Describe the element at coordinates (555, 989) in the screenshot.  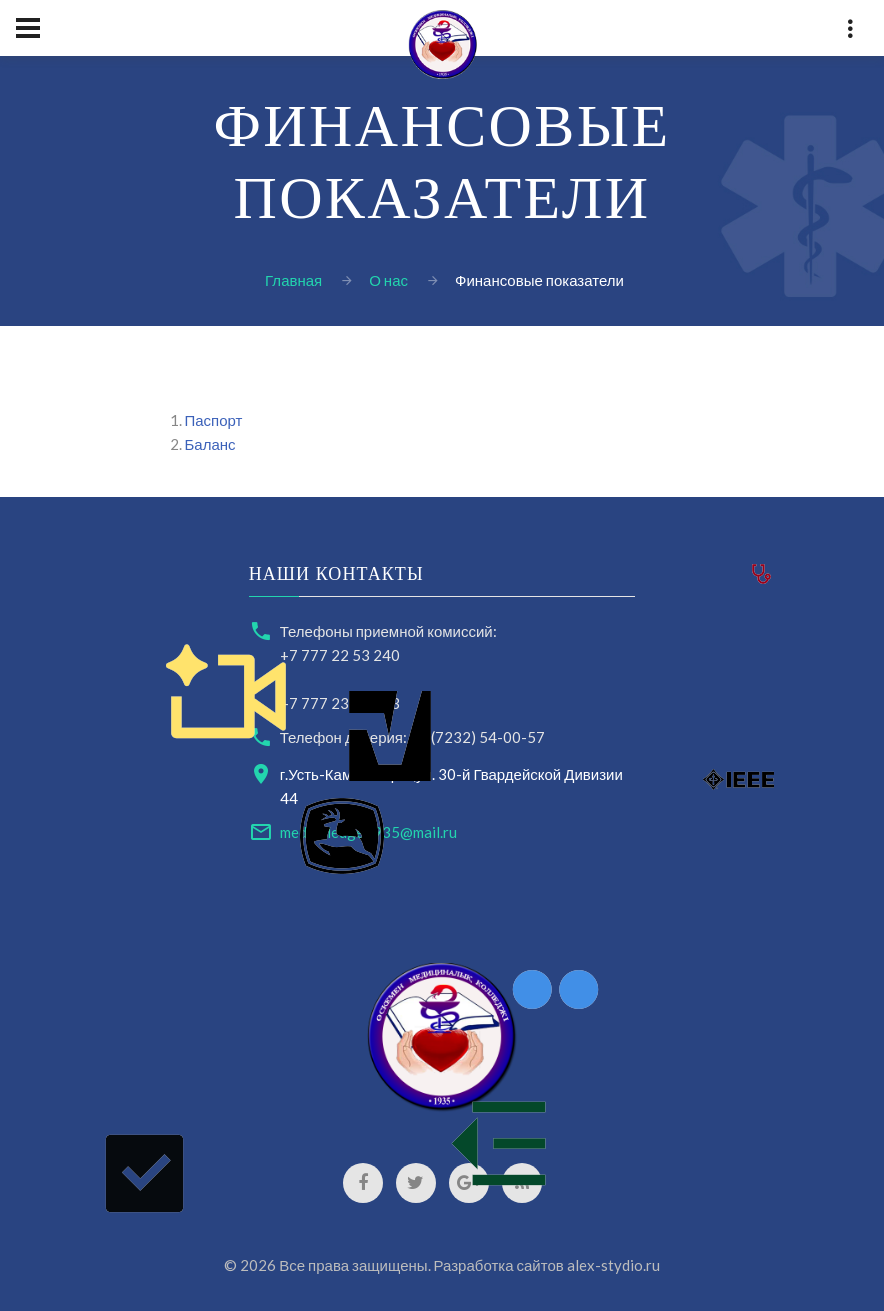
I see `open Flickr app` at that location.